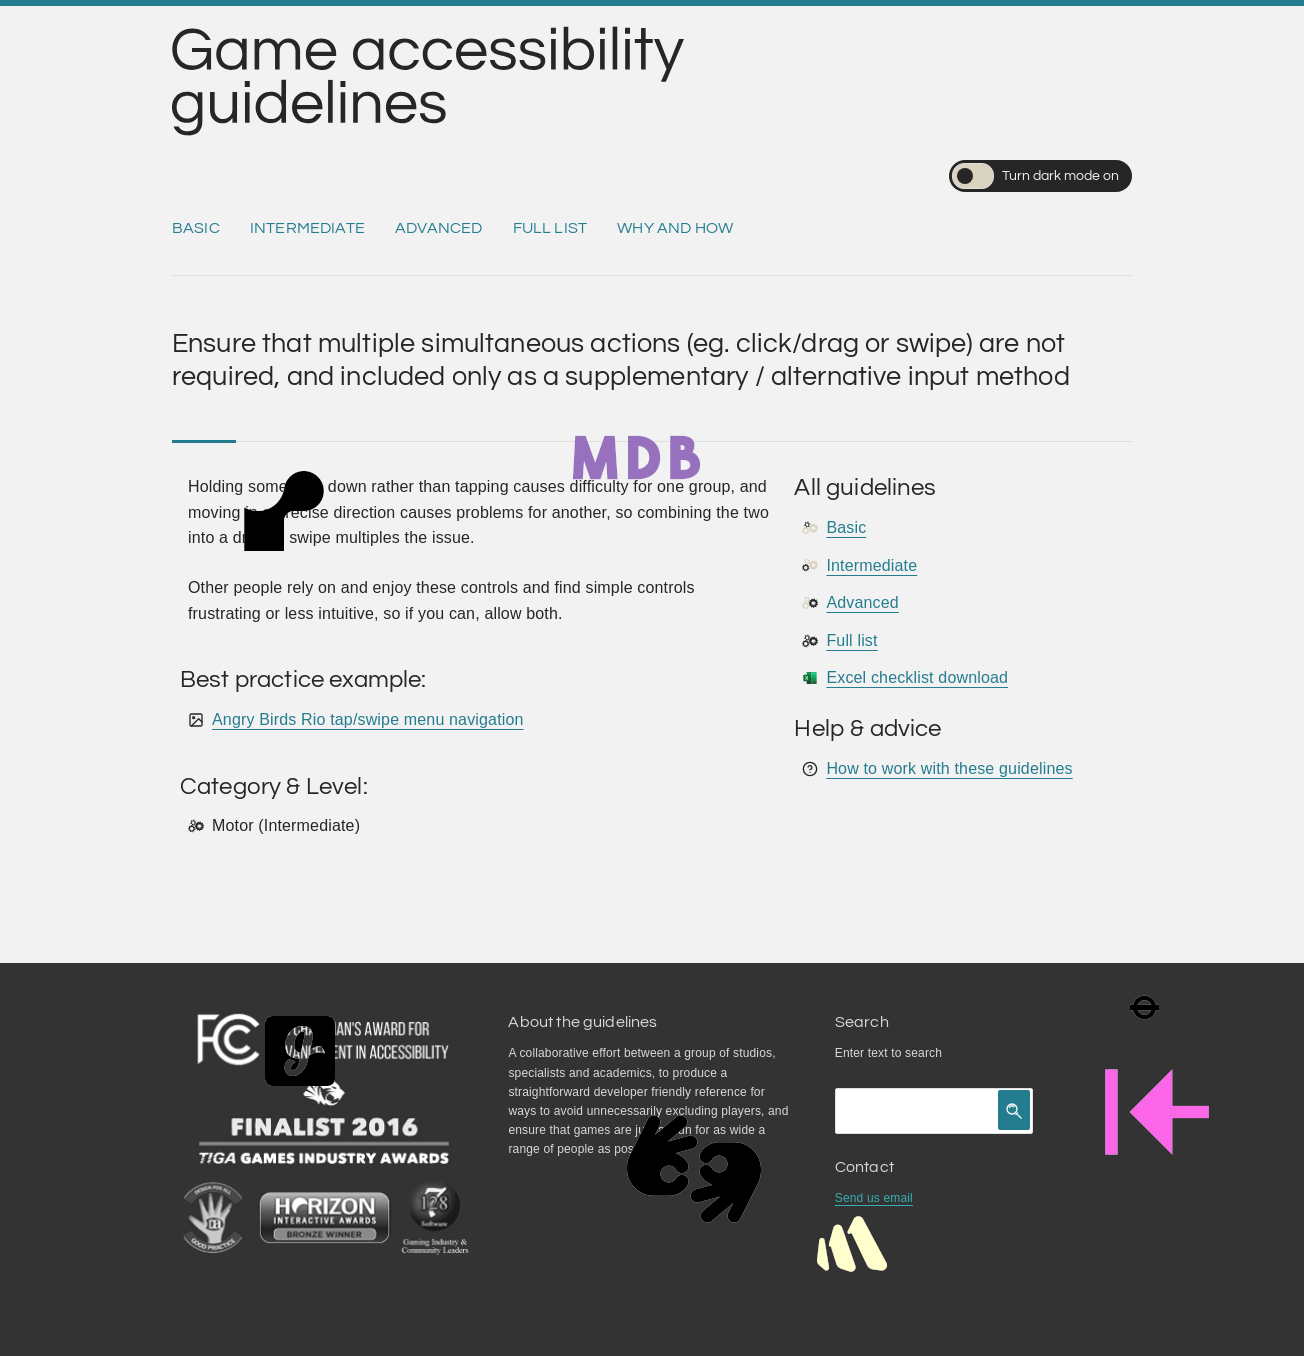 This screenshot has width=1304, height=1356. Describe the element at coordinates (1154, 1112) in the screenshot. I see `collapse panel to the left` at that location.